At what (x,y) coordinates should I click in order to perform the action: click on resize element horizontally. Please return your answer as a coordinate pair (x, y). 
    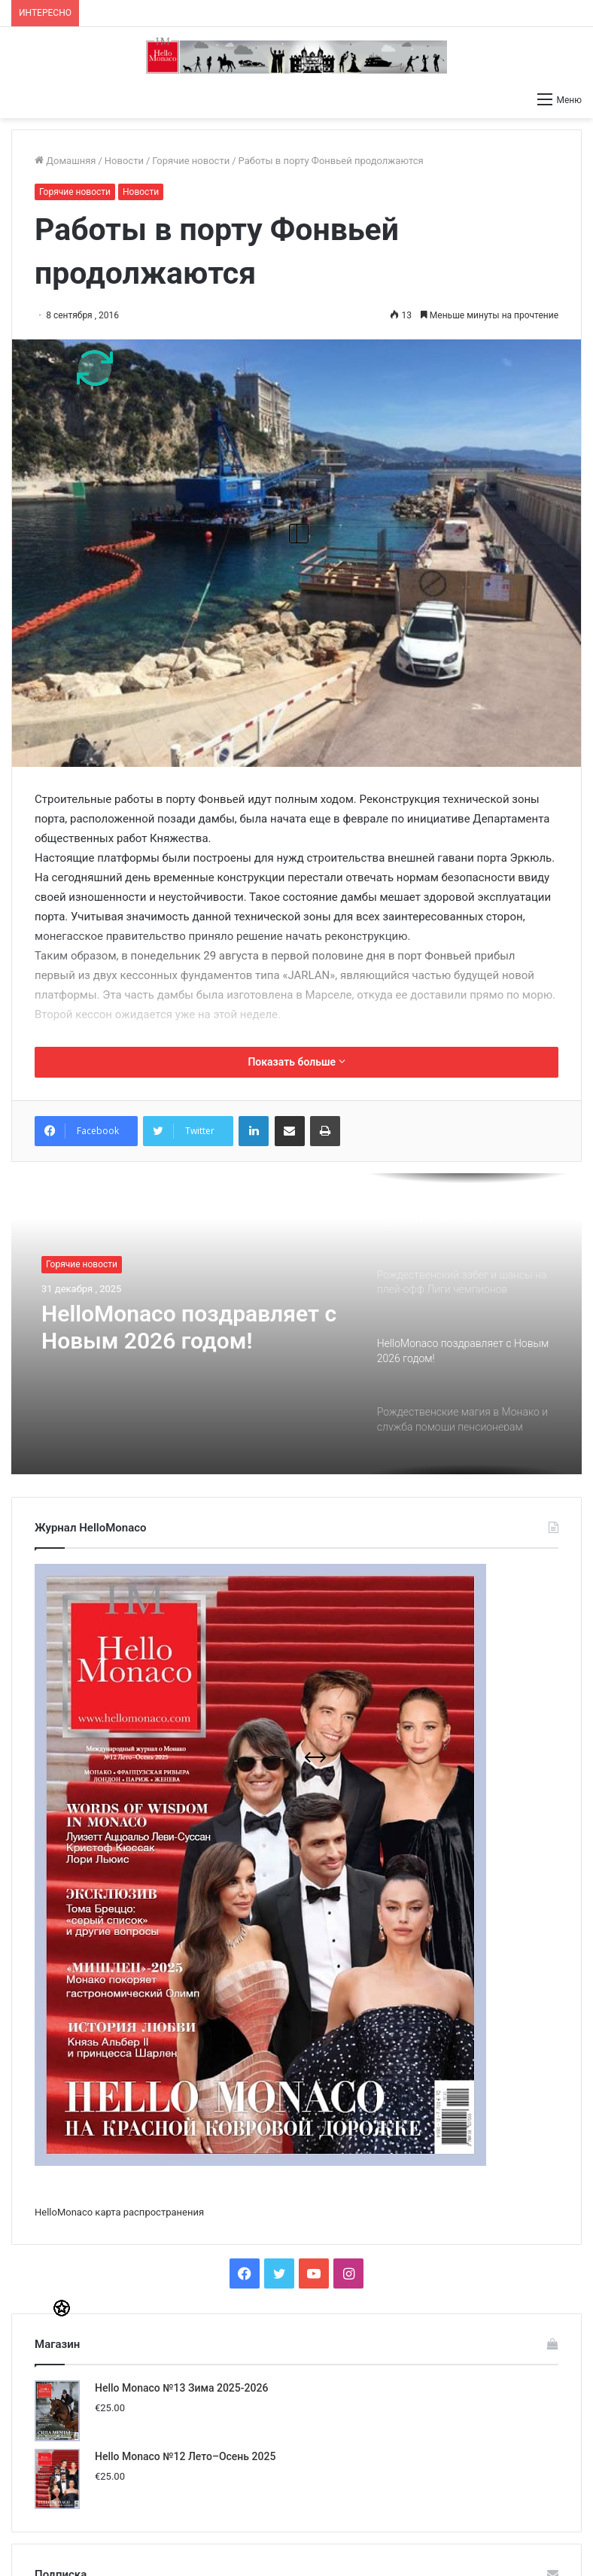
    Looking at the image, I should click on (315, 1756).